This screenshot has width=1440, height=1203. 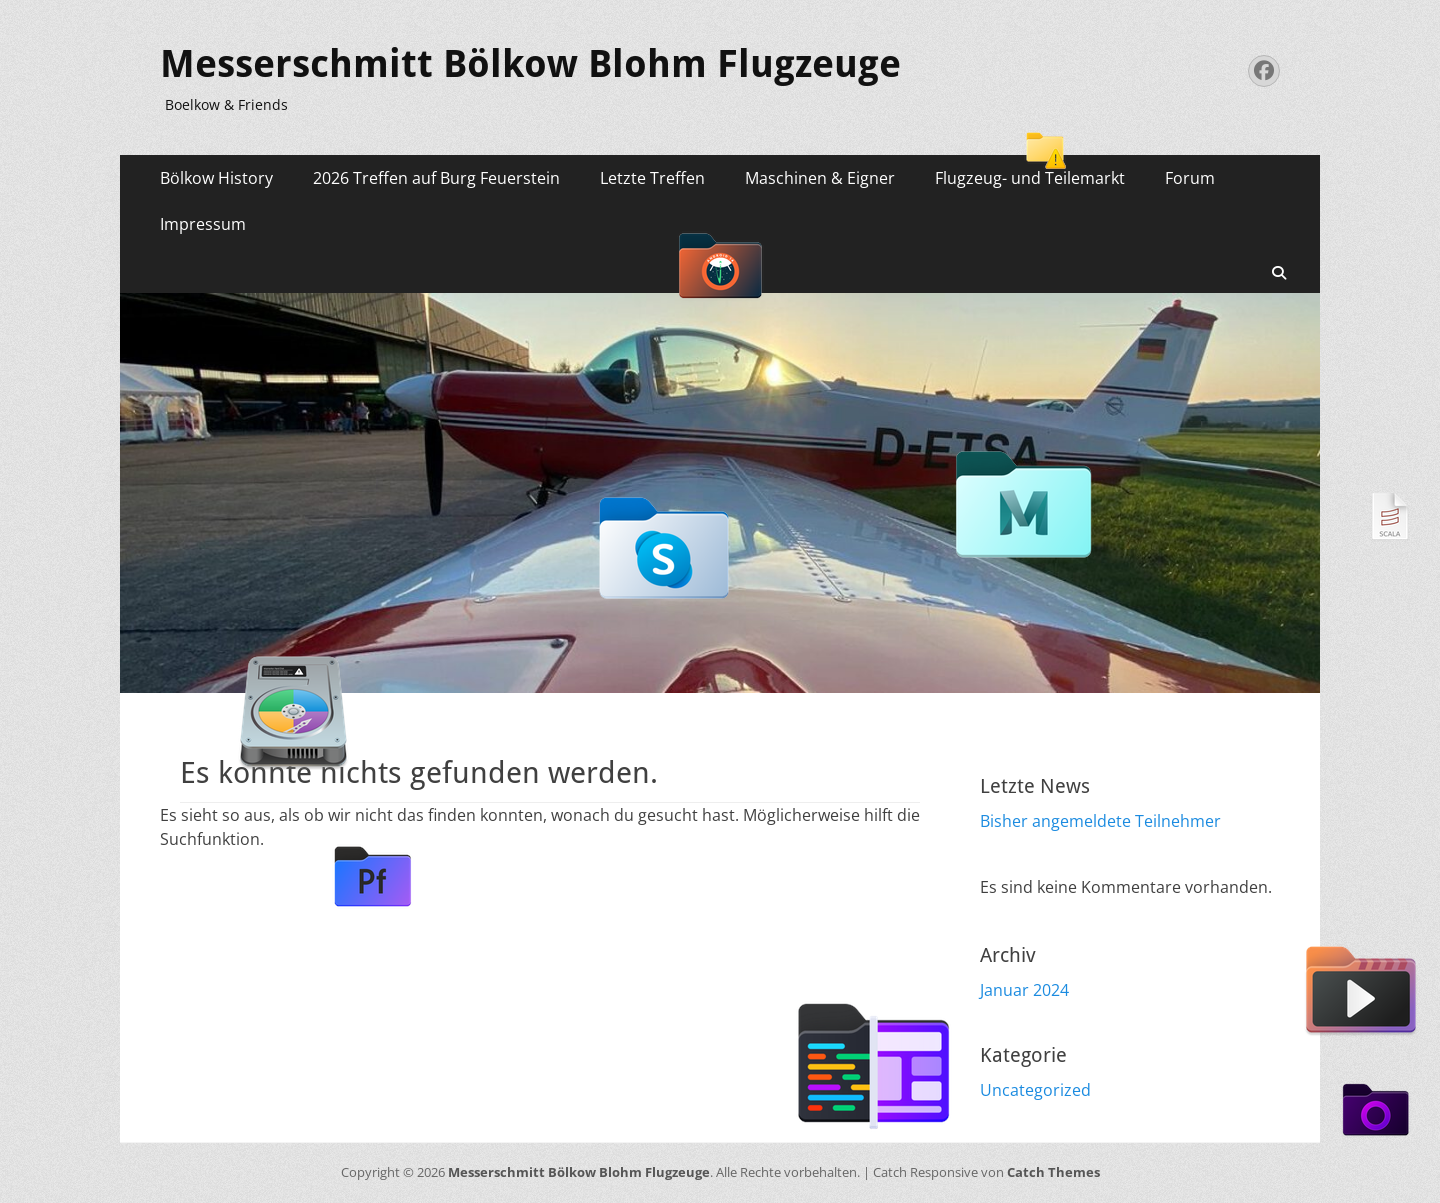 I want to click on open android 14 system folder, so click(x=720, y=268).